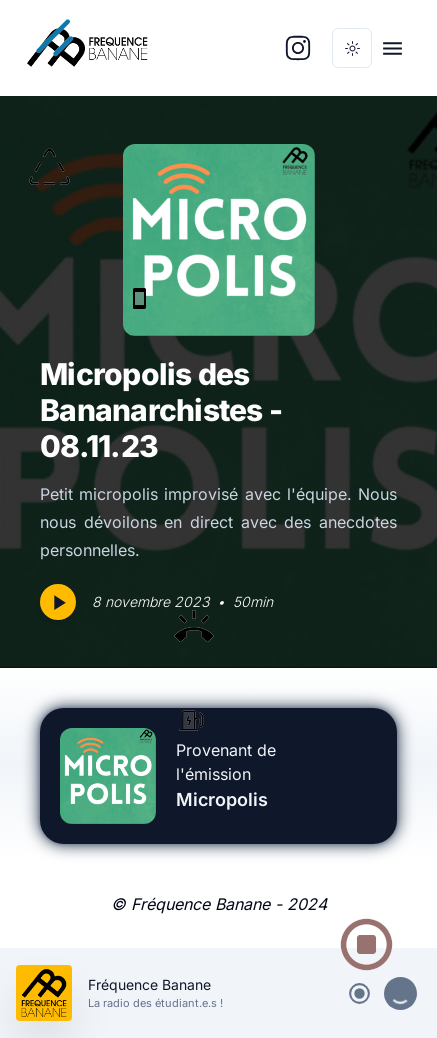 Image resolution: width=437 pixels, height=1038 pixels. I want to click on stop media playback, so click(366, 944).